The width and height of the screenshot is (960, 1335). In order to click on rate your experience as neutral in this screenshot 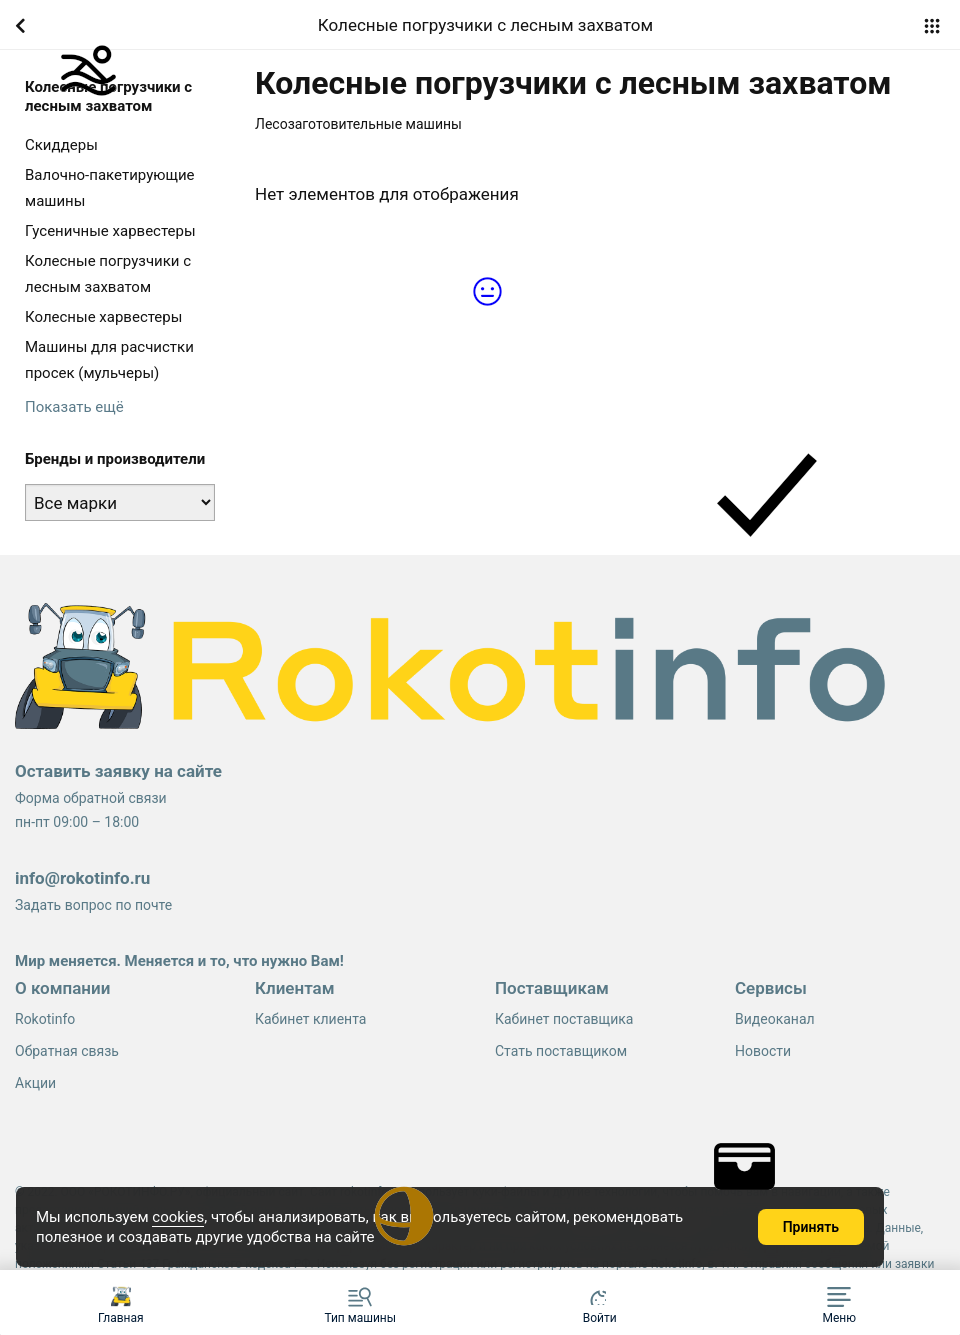, I will do `click(487, 291)`.